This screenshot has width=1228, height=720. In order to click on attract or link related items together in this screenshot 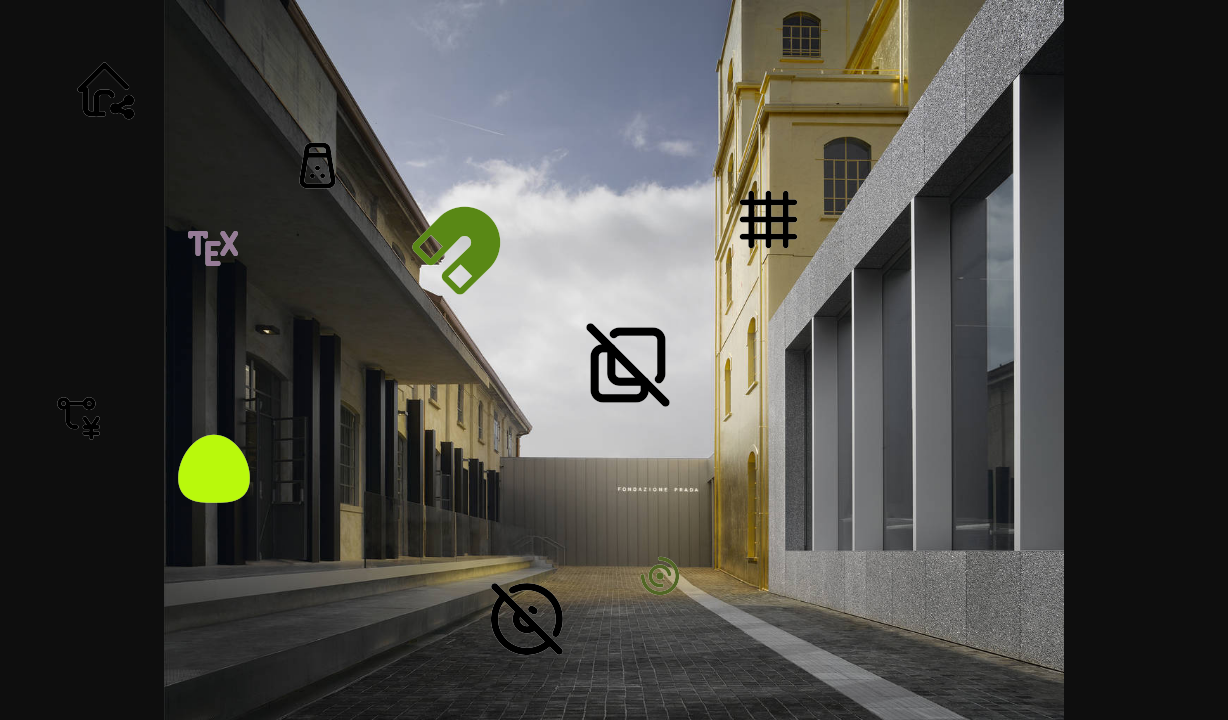, I will do `click(458, 249)`.